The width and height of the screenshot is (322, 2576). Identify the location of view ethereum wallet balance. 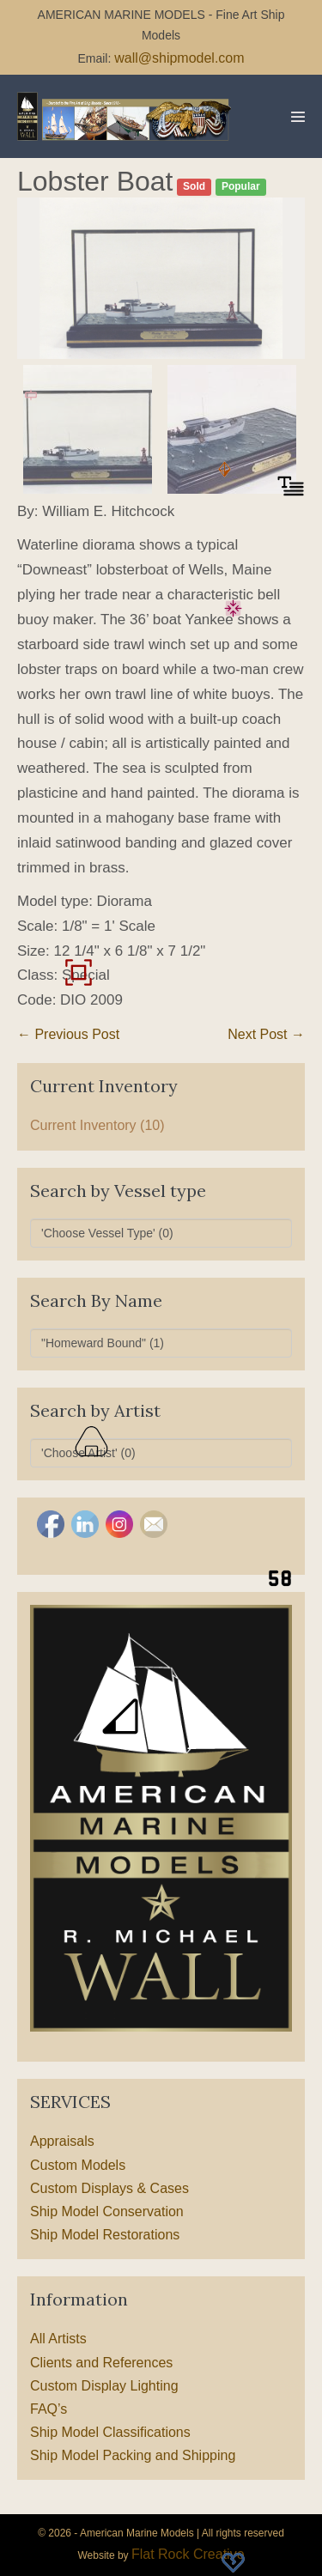
(224, 469).